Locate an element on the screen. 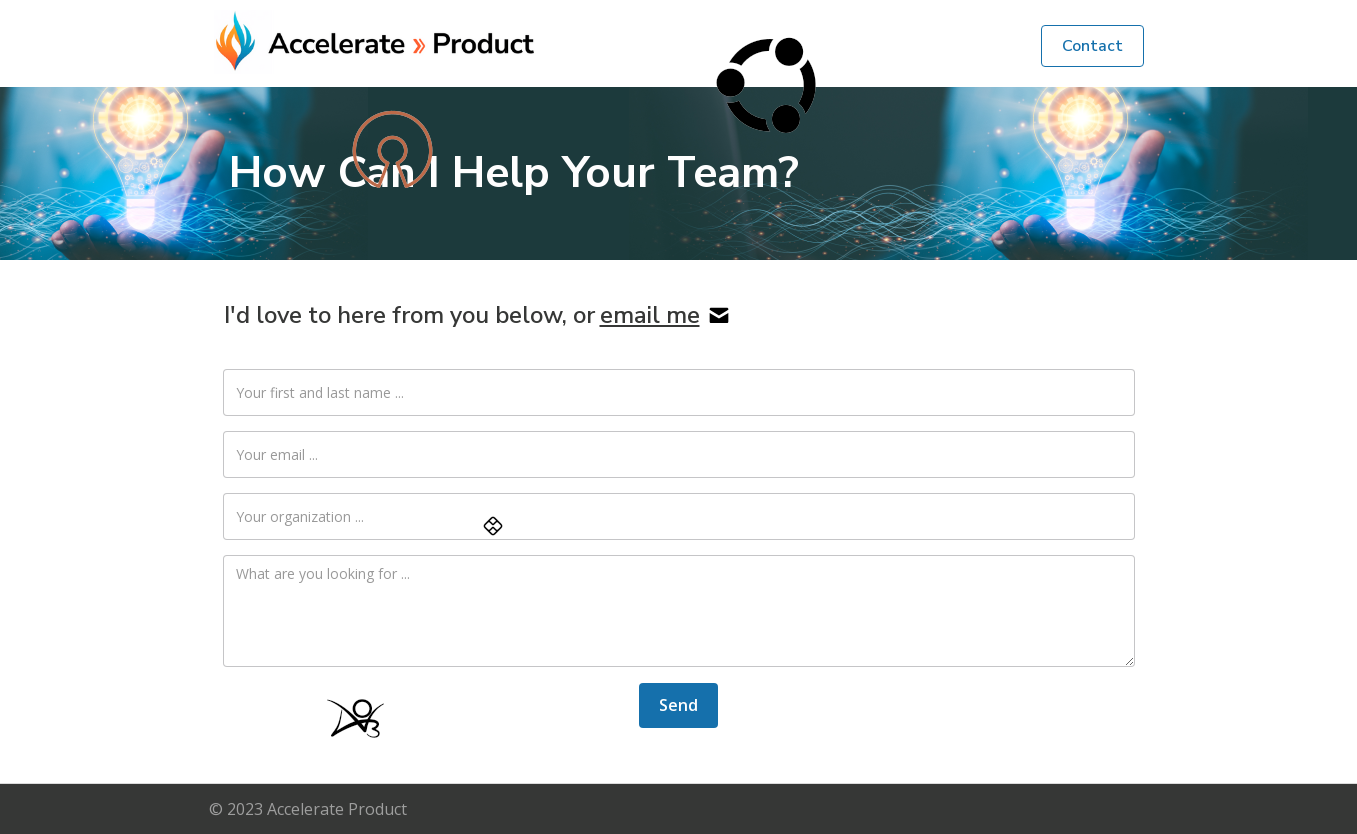  pix instant payment logo is located at coordinates (493, 526).